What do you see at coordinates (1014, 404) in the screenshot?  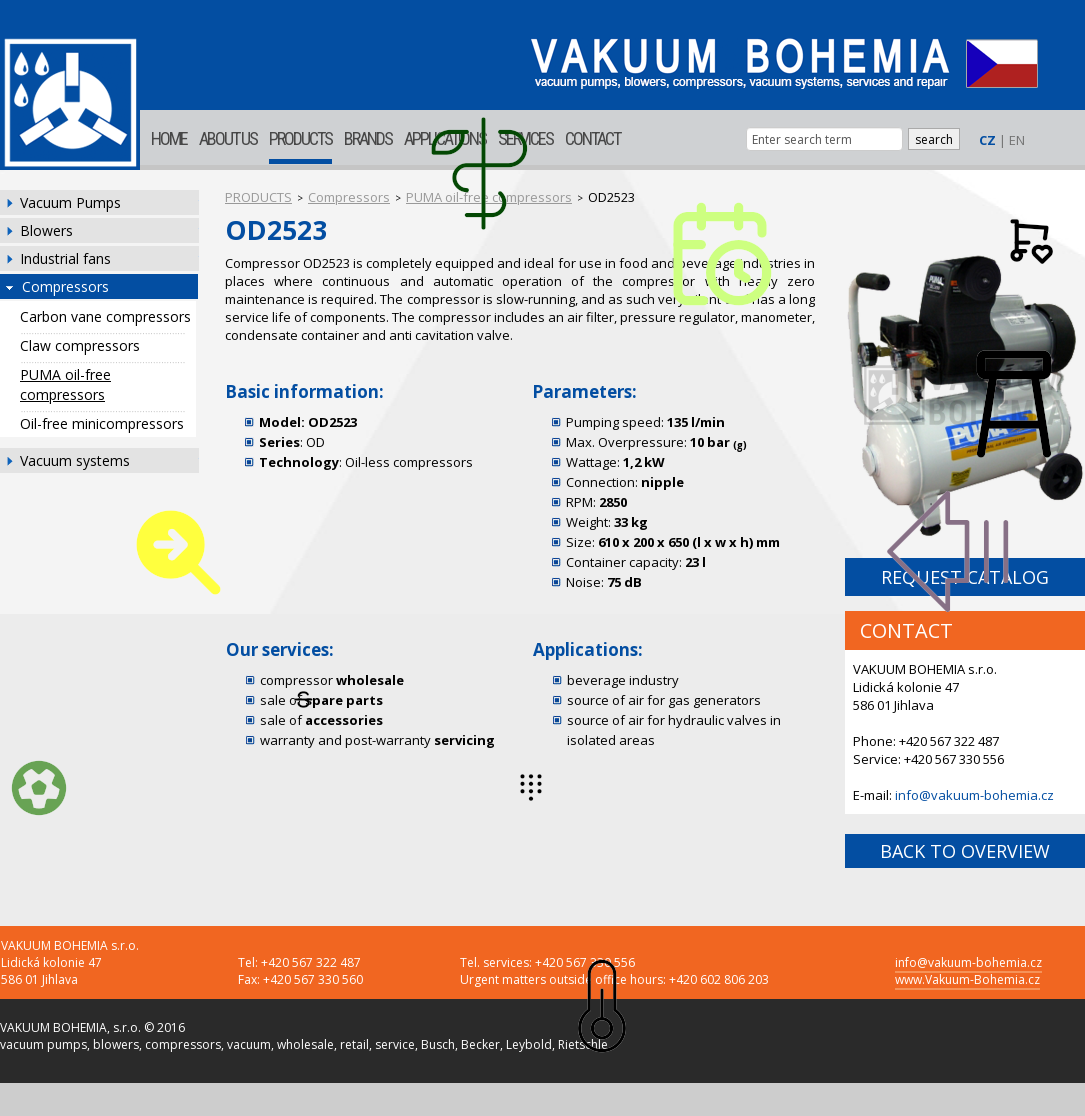 I see `browse furniture or seating options` at bounding box center [1014, 404].